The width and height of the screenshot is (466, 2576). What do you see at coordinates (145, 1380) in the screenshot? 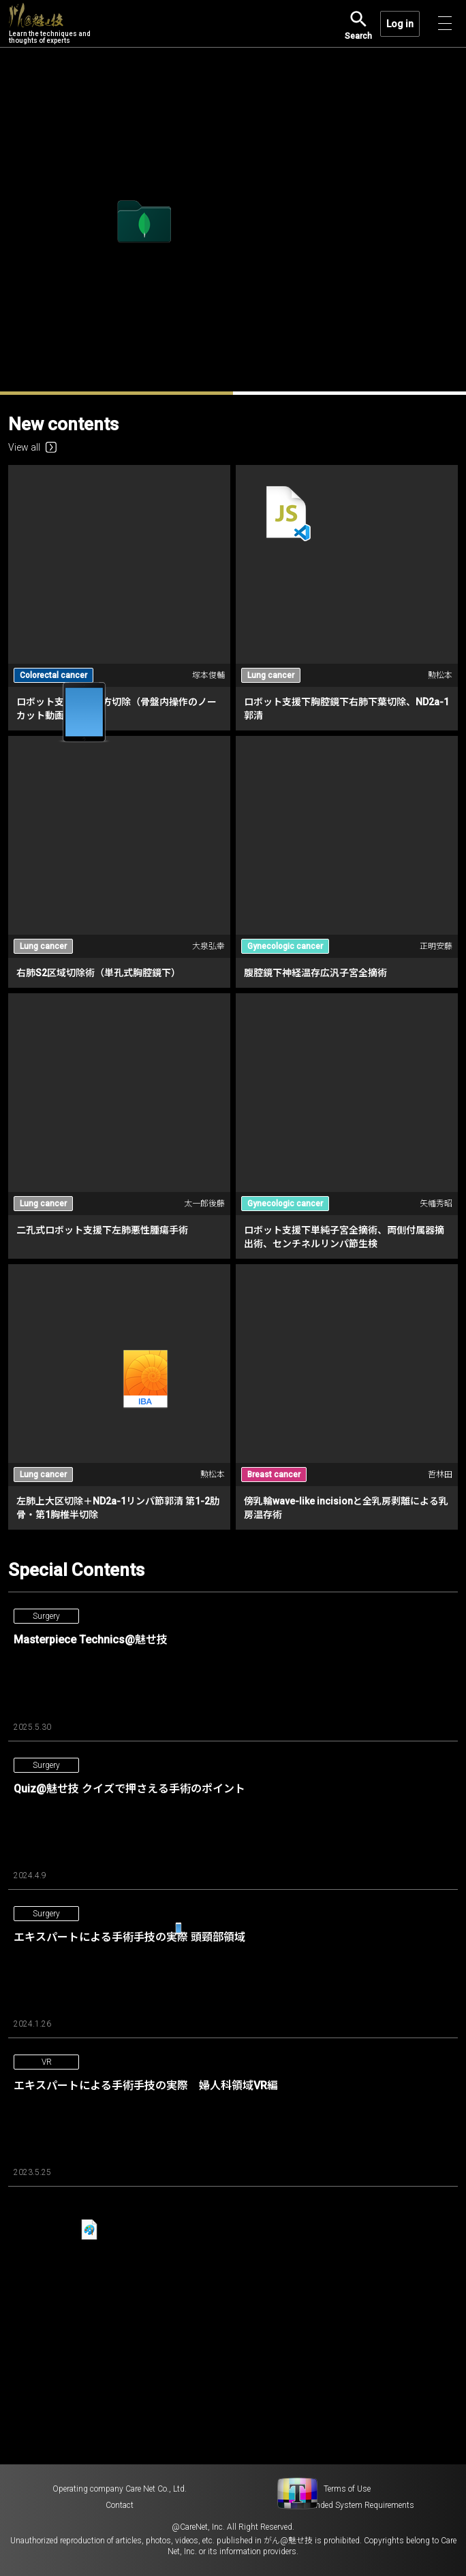
I see `open an iBooks Author document` at bounding box center [145, 1380].